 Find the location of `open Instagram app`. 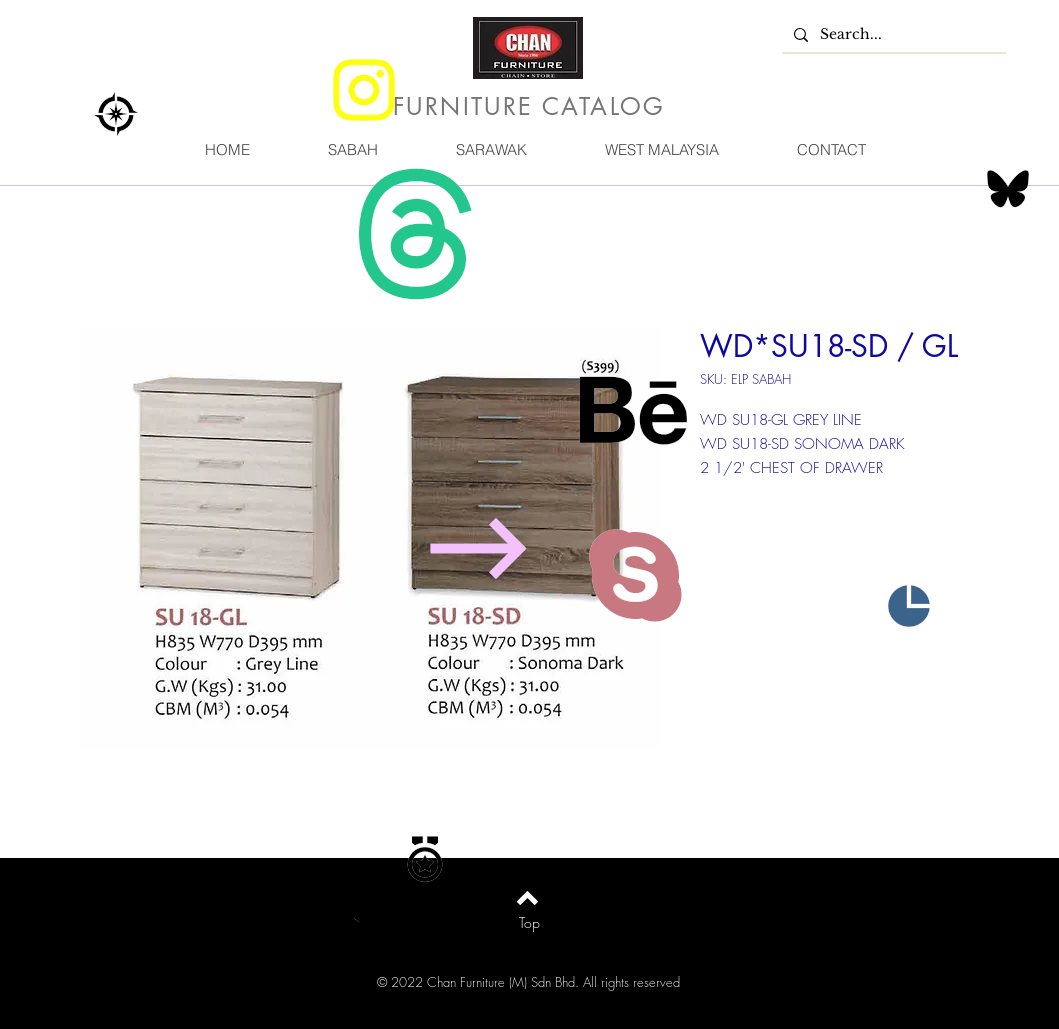

open Instagram app is located at coordinates (364, 90).